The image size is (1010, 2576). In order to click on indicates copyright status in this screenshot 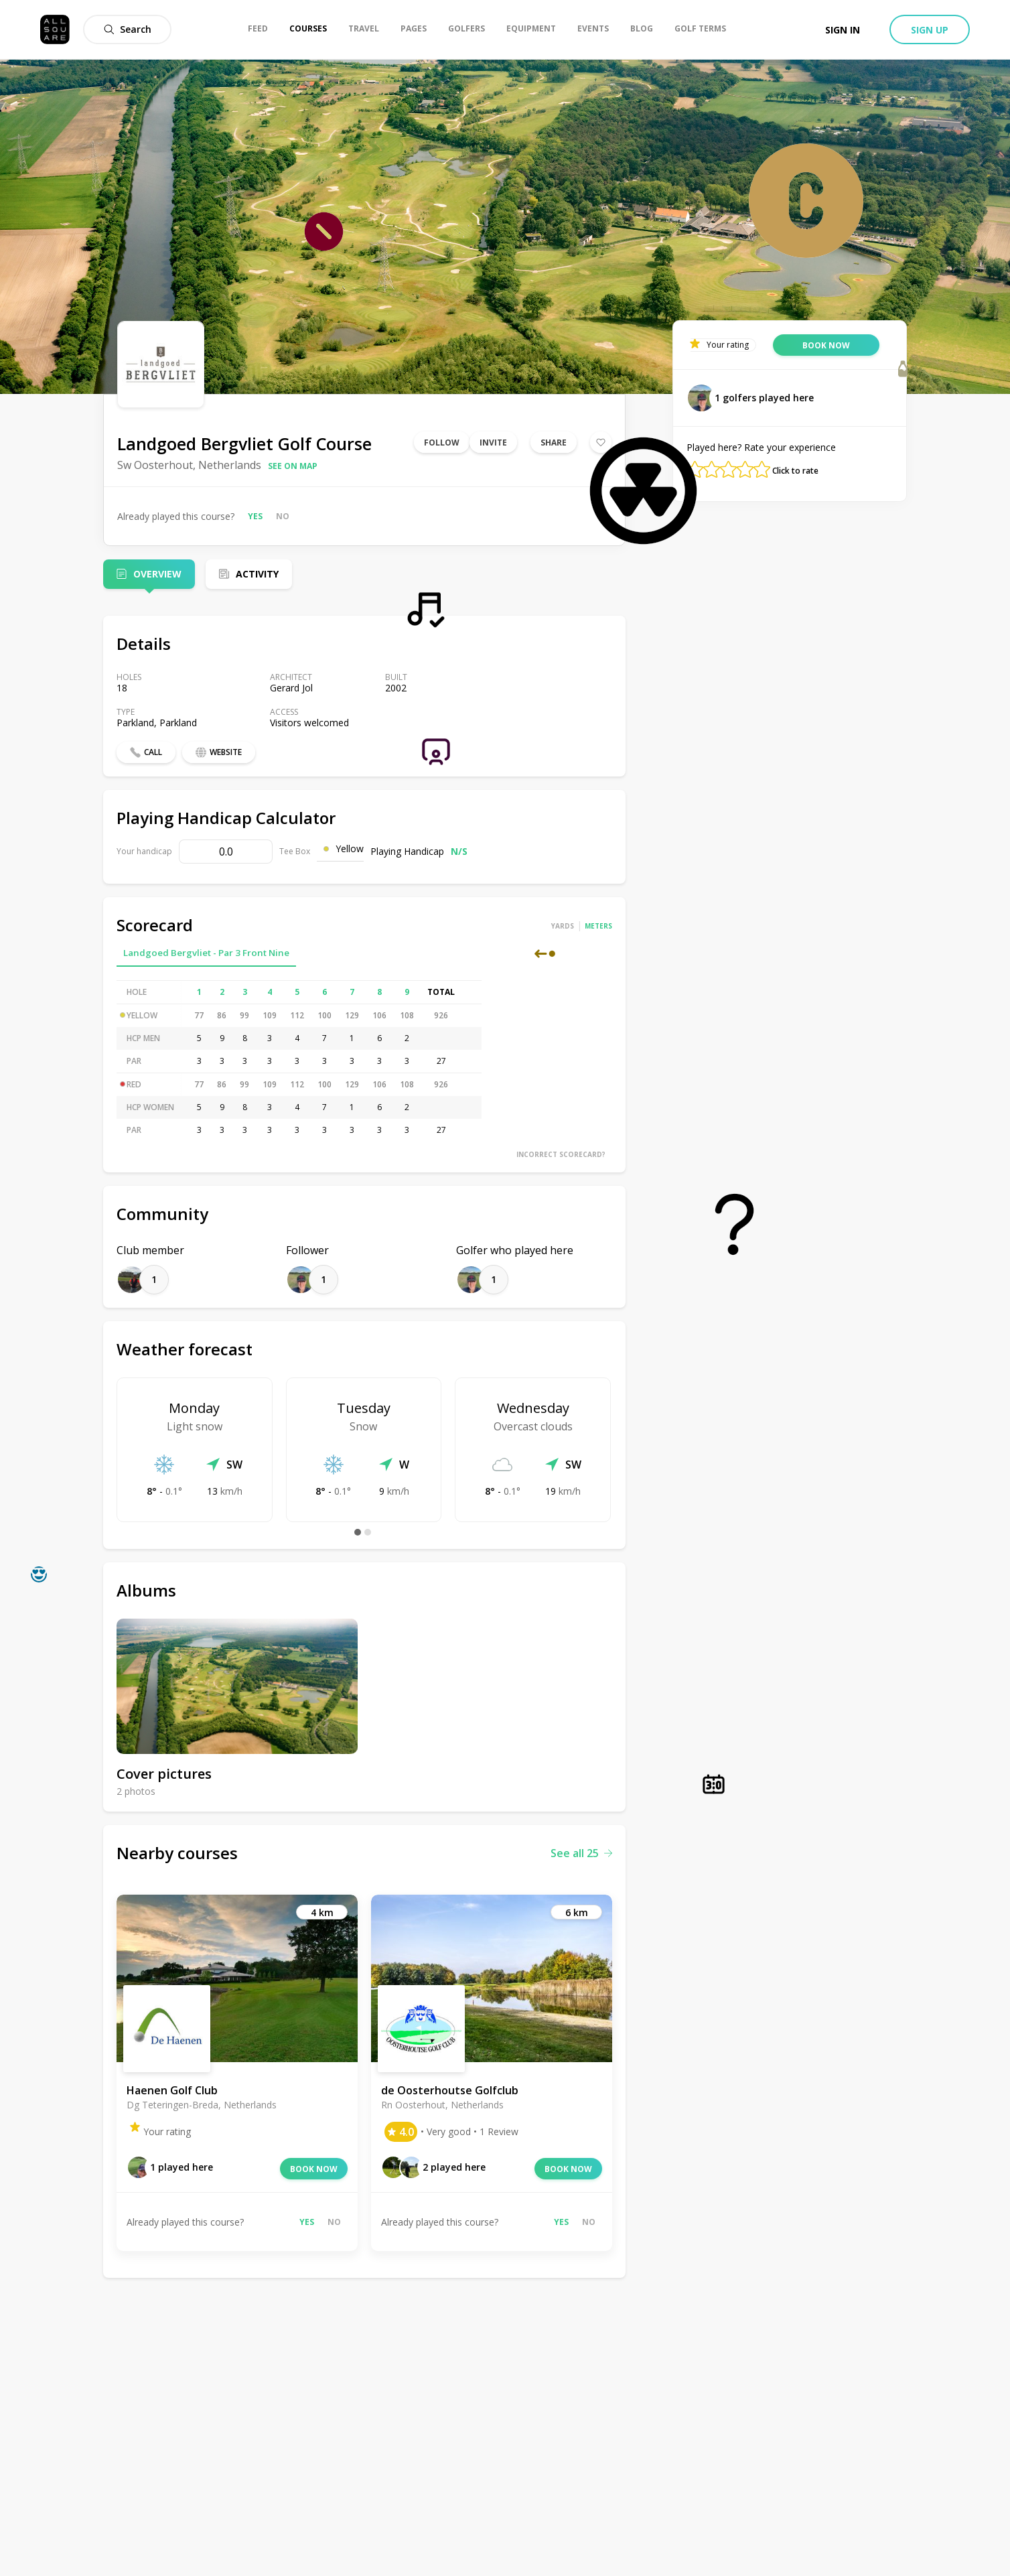, I will do `click(806, 200)`.